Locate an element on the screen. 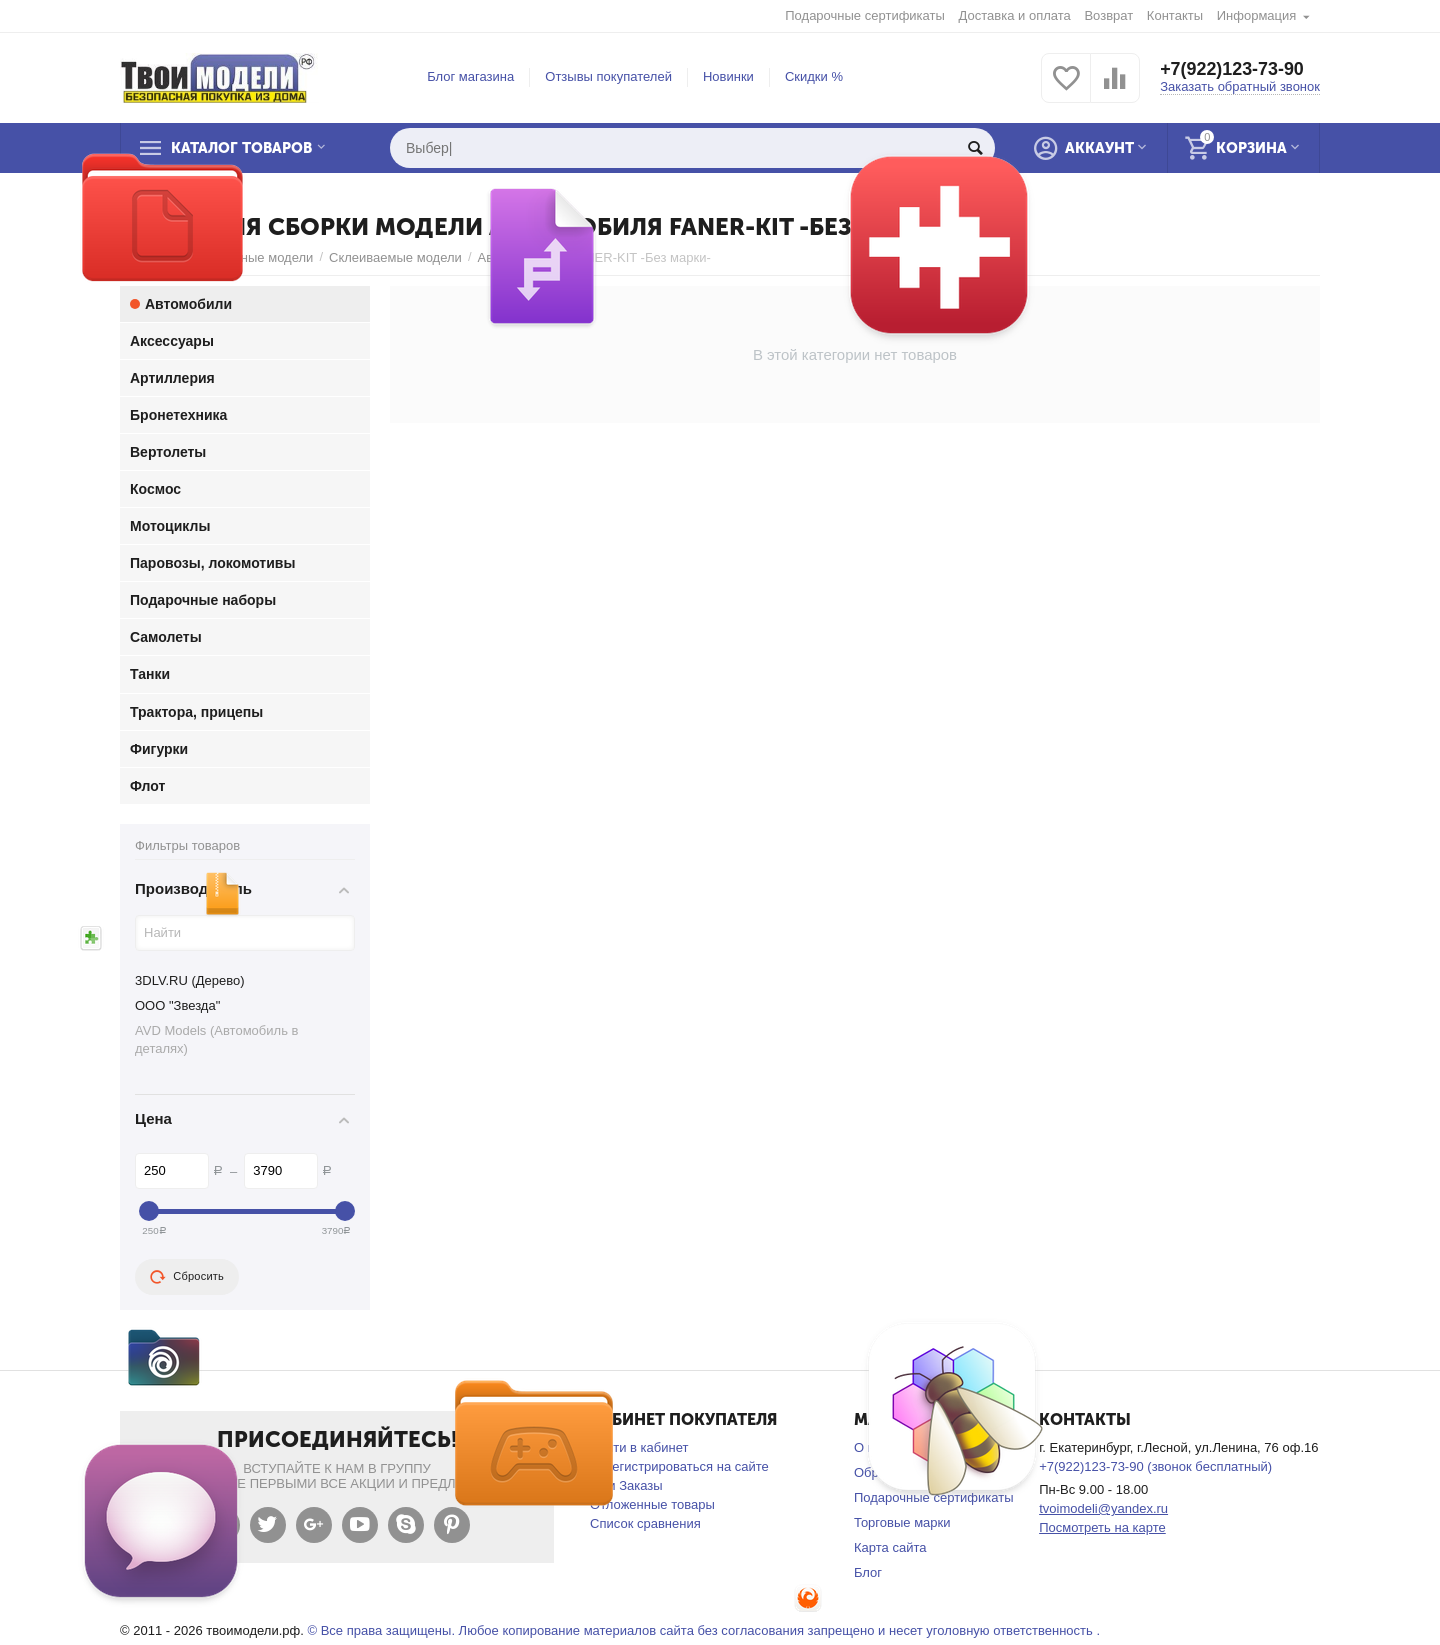 The image size is (1440, 1645). open your documents folder is located at coordinates (162, 217).